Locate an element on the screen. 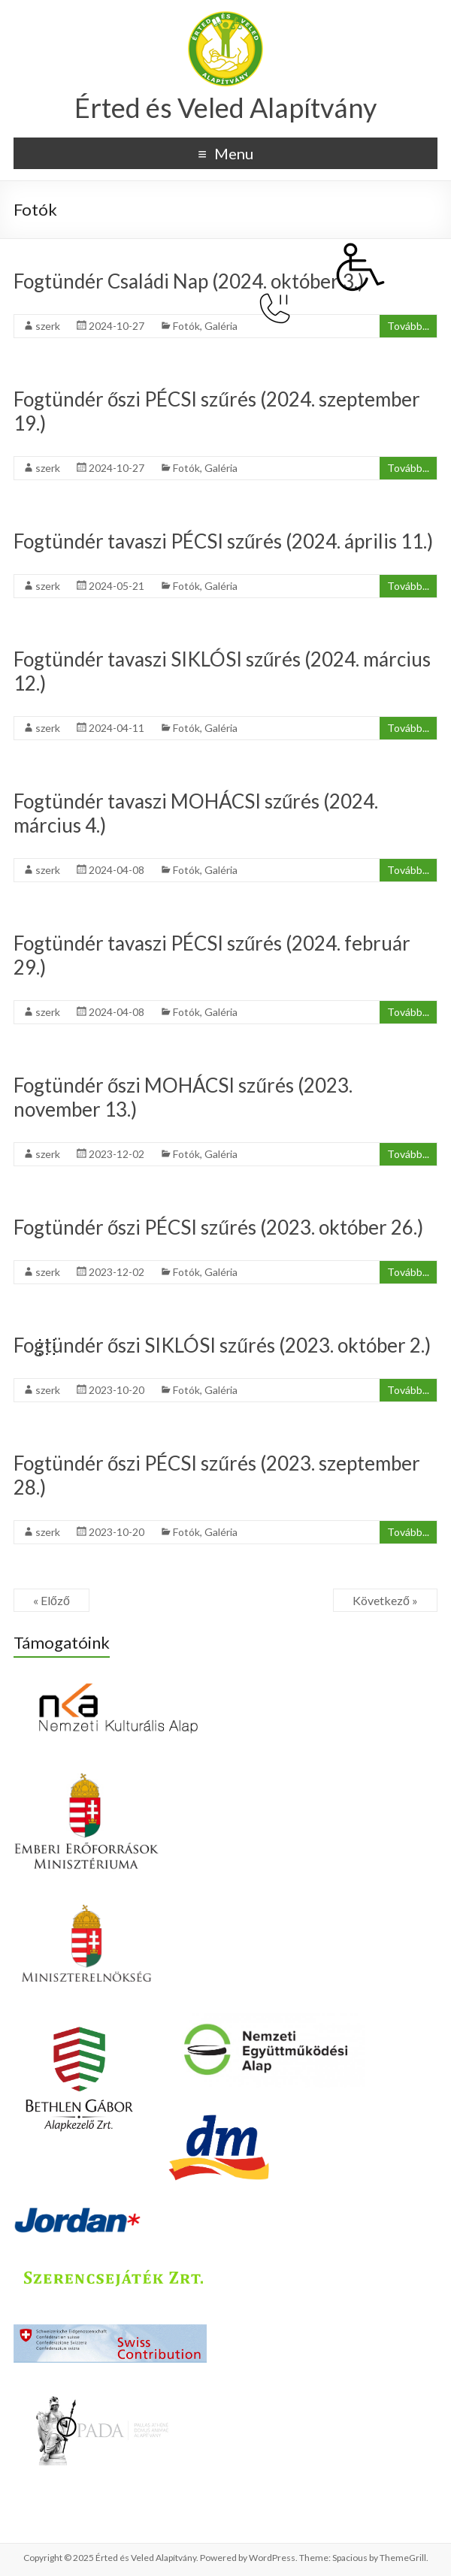 The image size is (451, 2576). indicates the current time is 10 o'clock is located at coordinates (66, 2426).